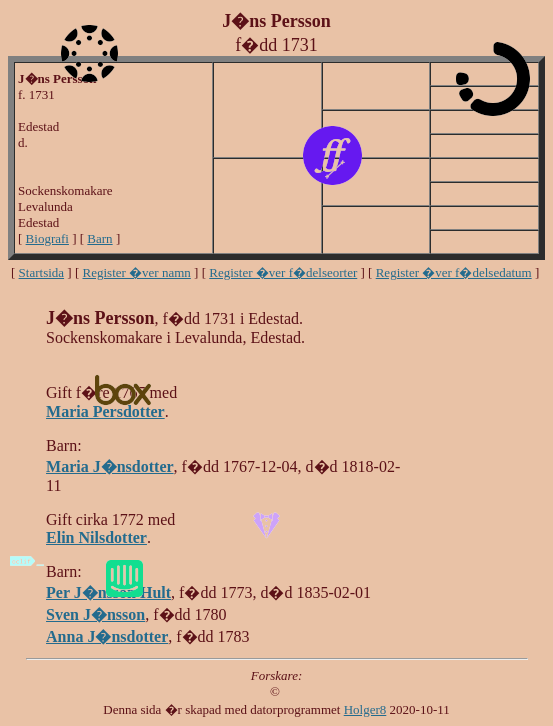 The width and height of the screenshot is (553, 726). I want to click on open intercom chat support, so click(124, 578).